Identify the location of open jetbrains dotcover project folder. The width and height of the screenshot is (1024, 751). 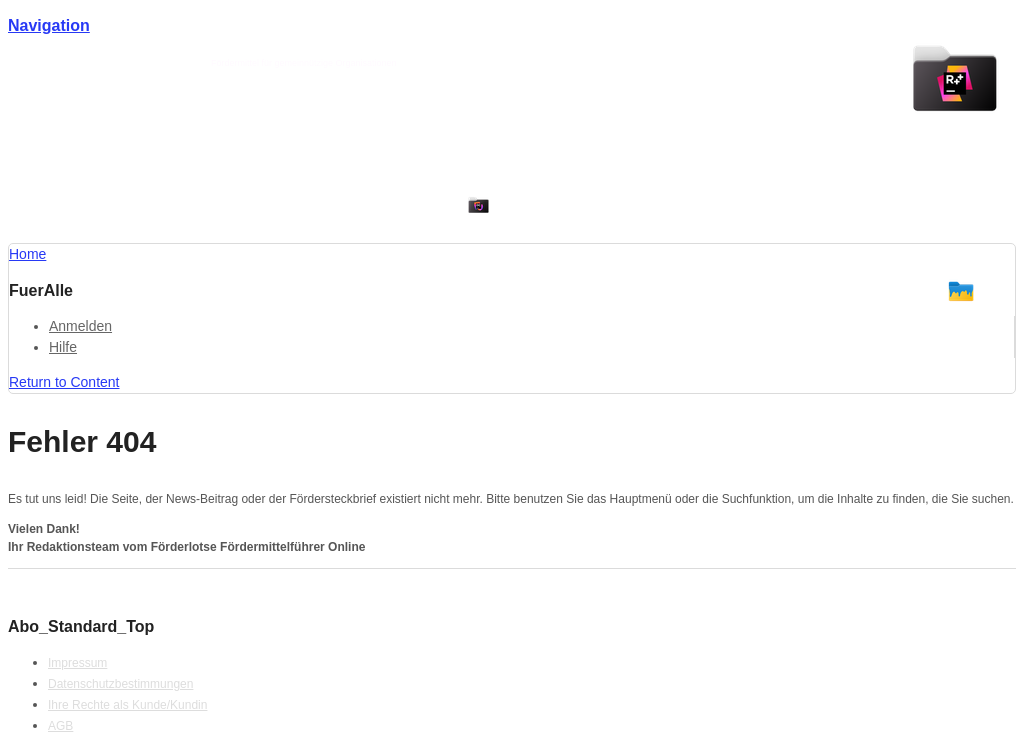
(478, 205).